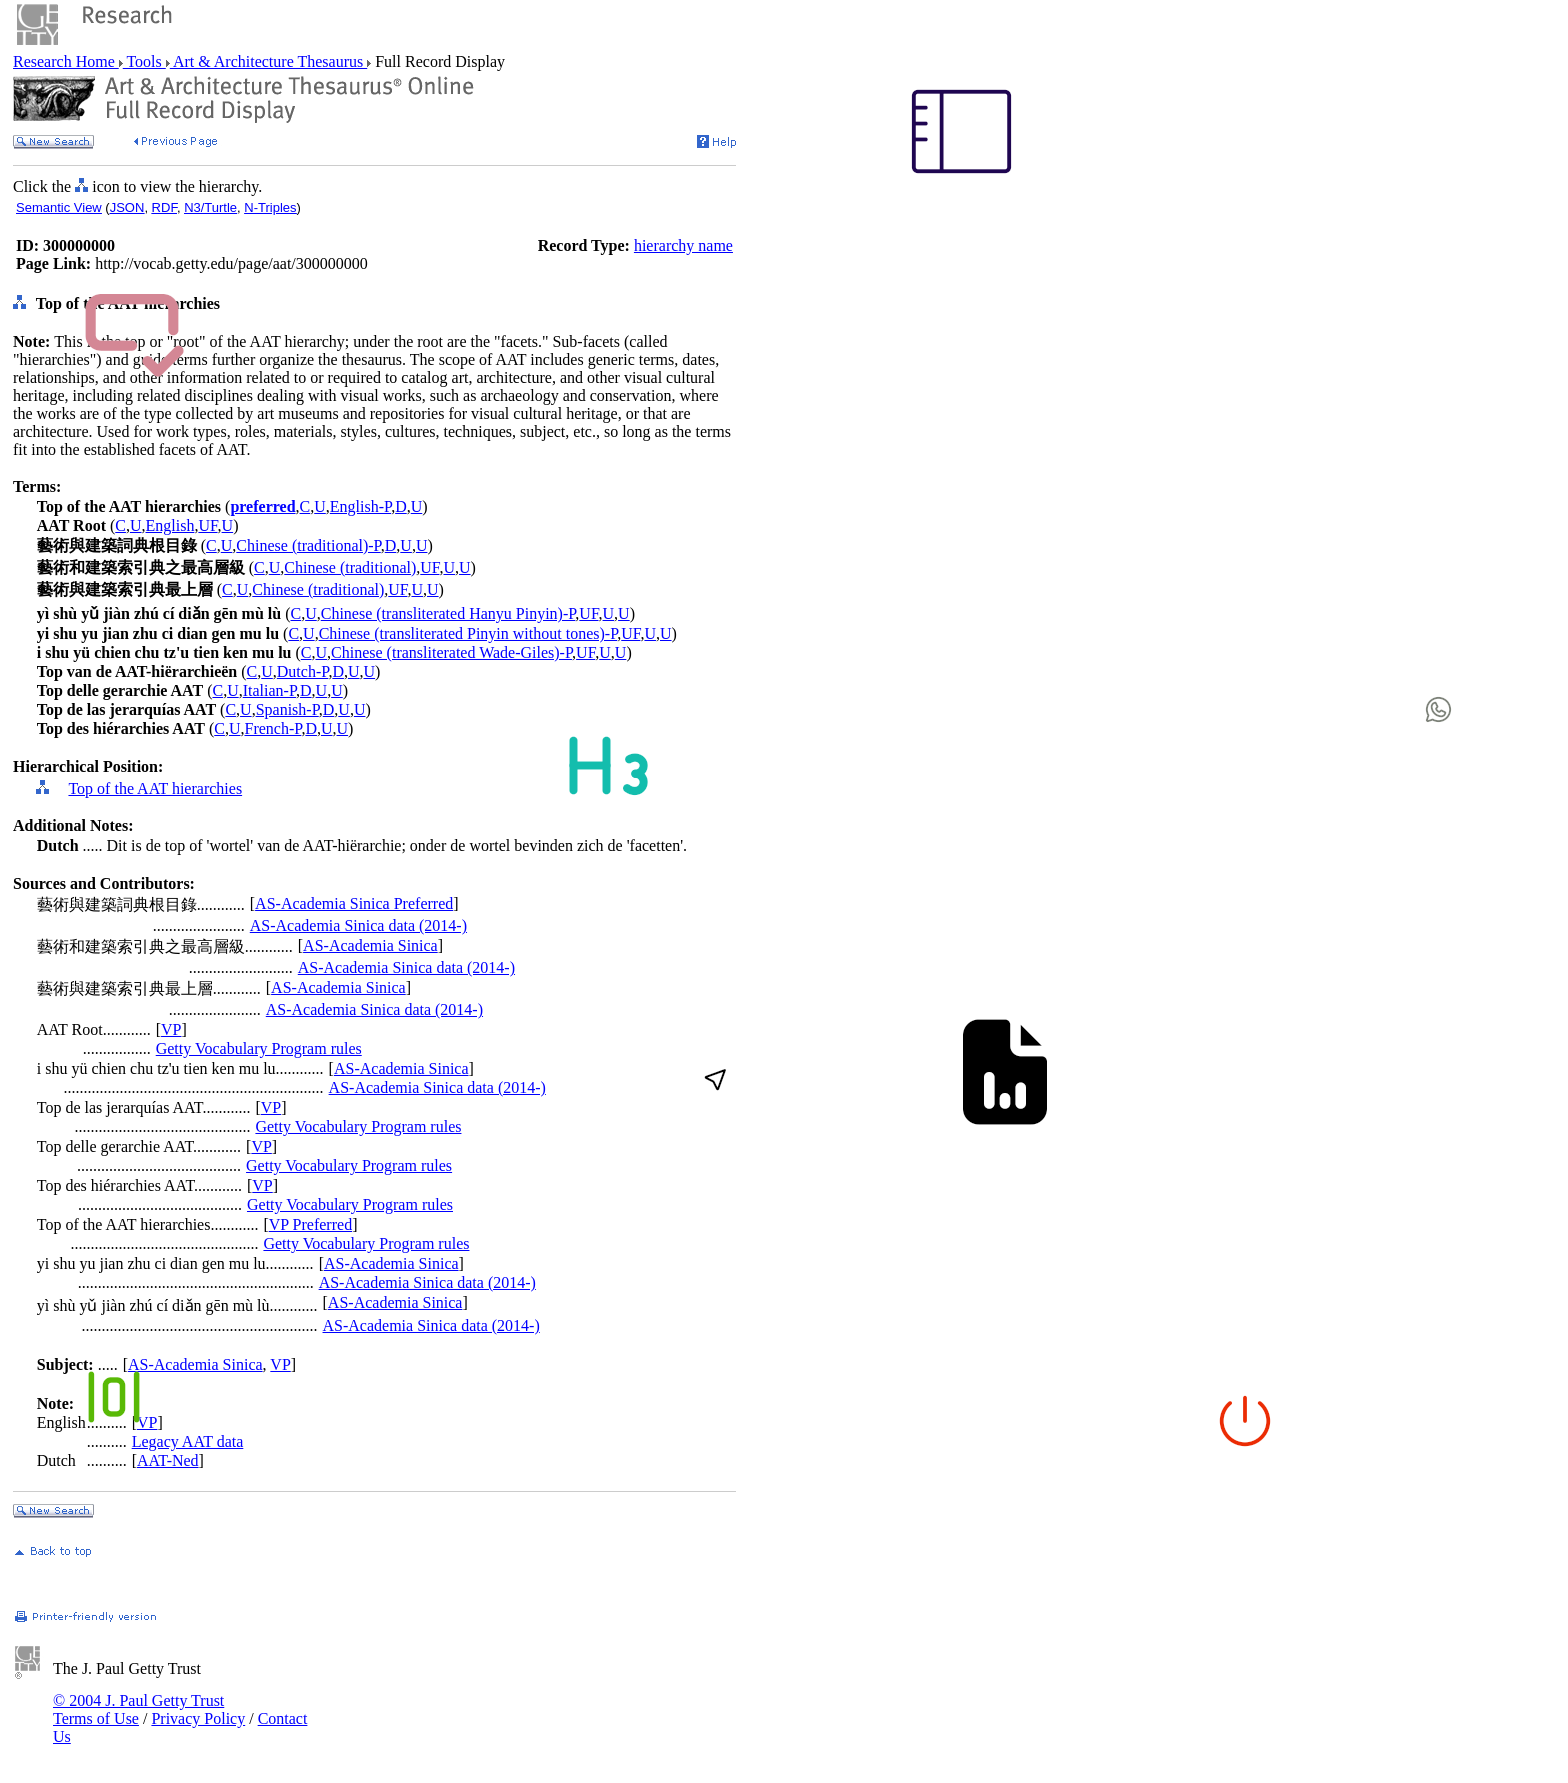 The height and width of the screenshot is (1783, 1568). What do you see at coordinates (715, 1079) in the screenshot?
I see `share your current location` at bounding box center [715, 1079].